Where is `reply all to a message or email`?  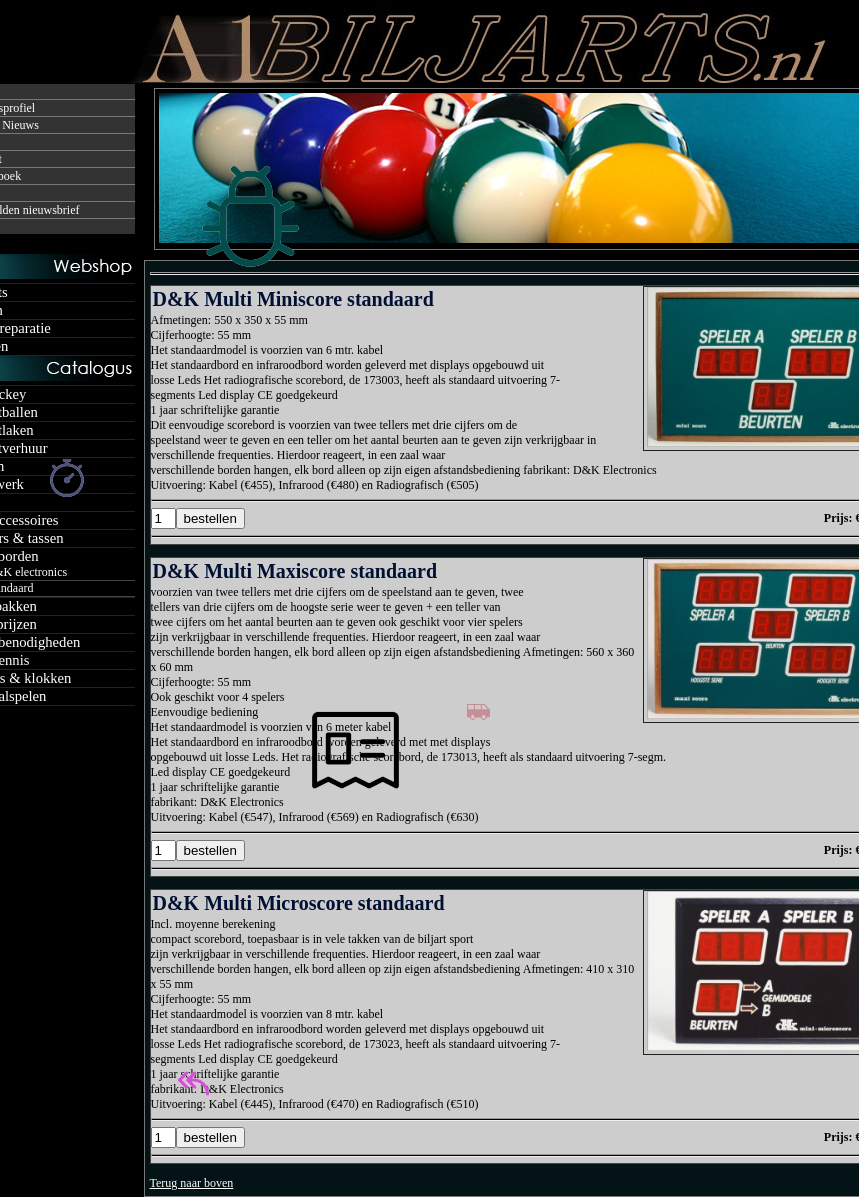 reply all to a message or email is located at coordinates (193, 1083).